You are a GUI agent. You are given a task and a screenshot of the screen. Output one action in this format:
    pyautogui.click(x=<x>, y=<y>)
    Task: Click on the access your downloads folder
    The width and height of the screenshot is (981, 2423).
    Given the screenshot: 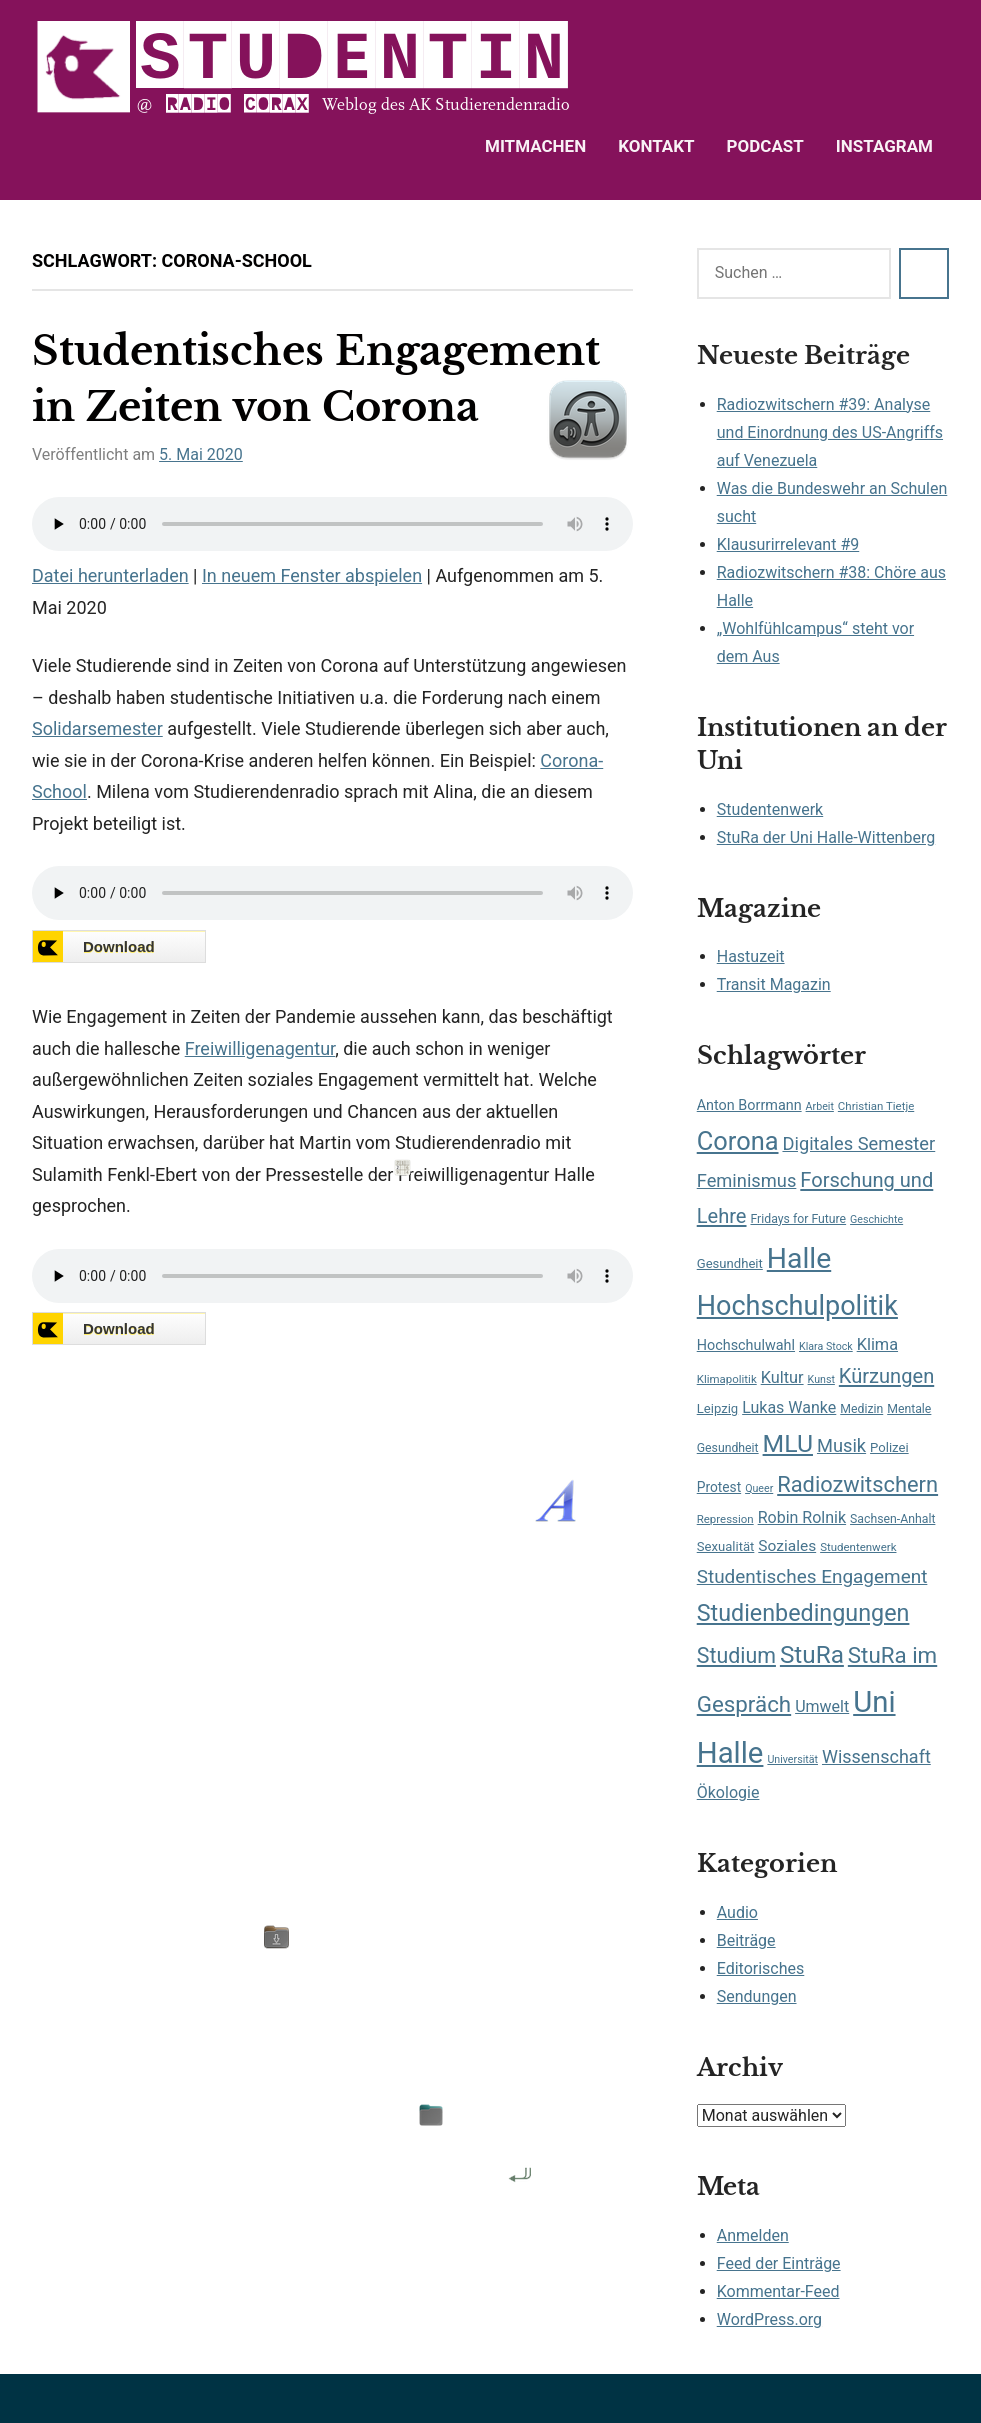 What is the action you would take?
    pyautogui.click(x=276, y=1936)
    